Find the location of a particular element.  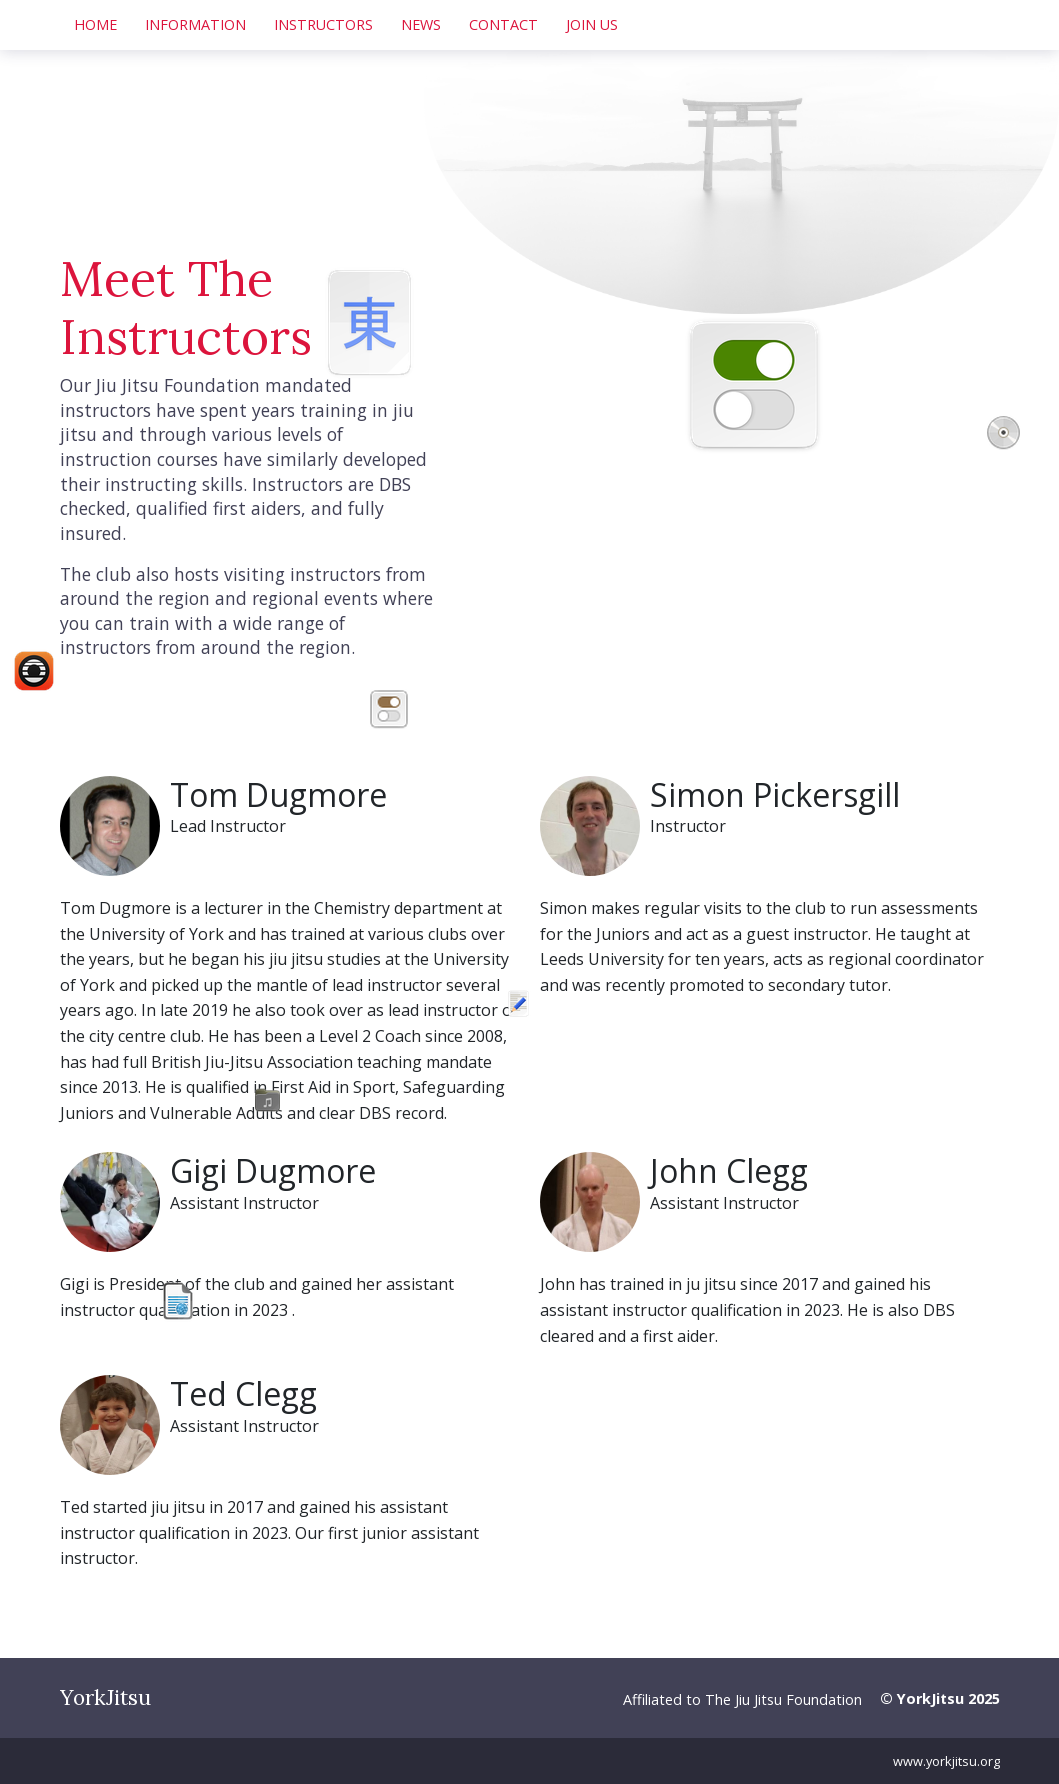

indicates a CD/DVD drive or optical media device is located at coordinates (1003, 432).